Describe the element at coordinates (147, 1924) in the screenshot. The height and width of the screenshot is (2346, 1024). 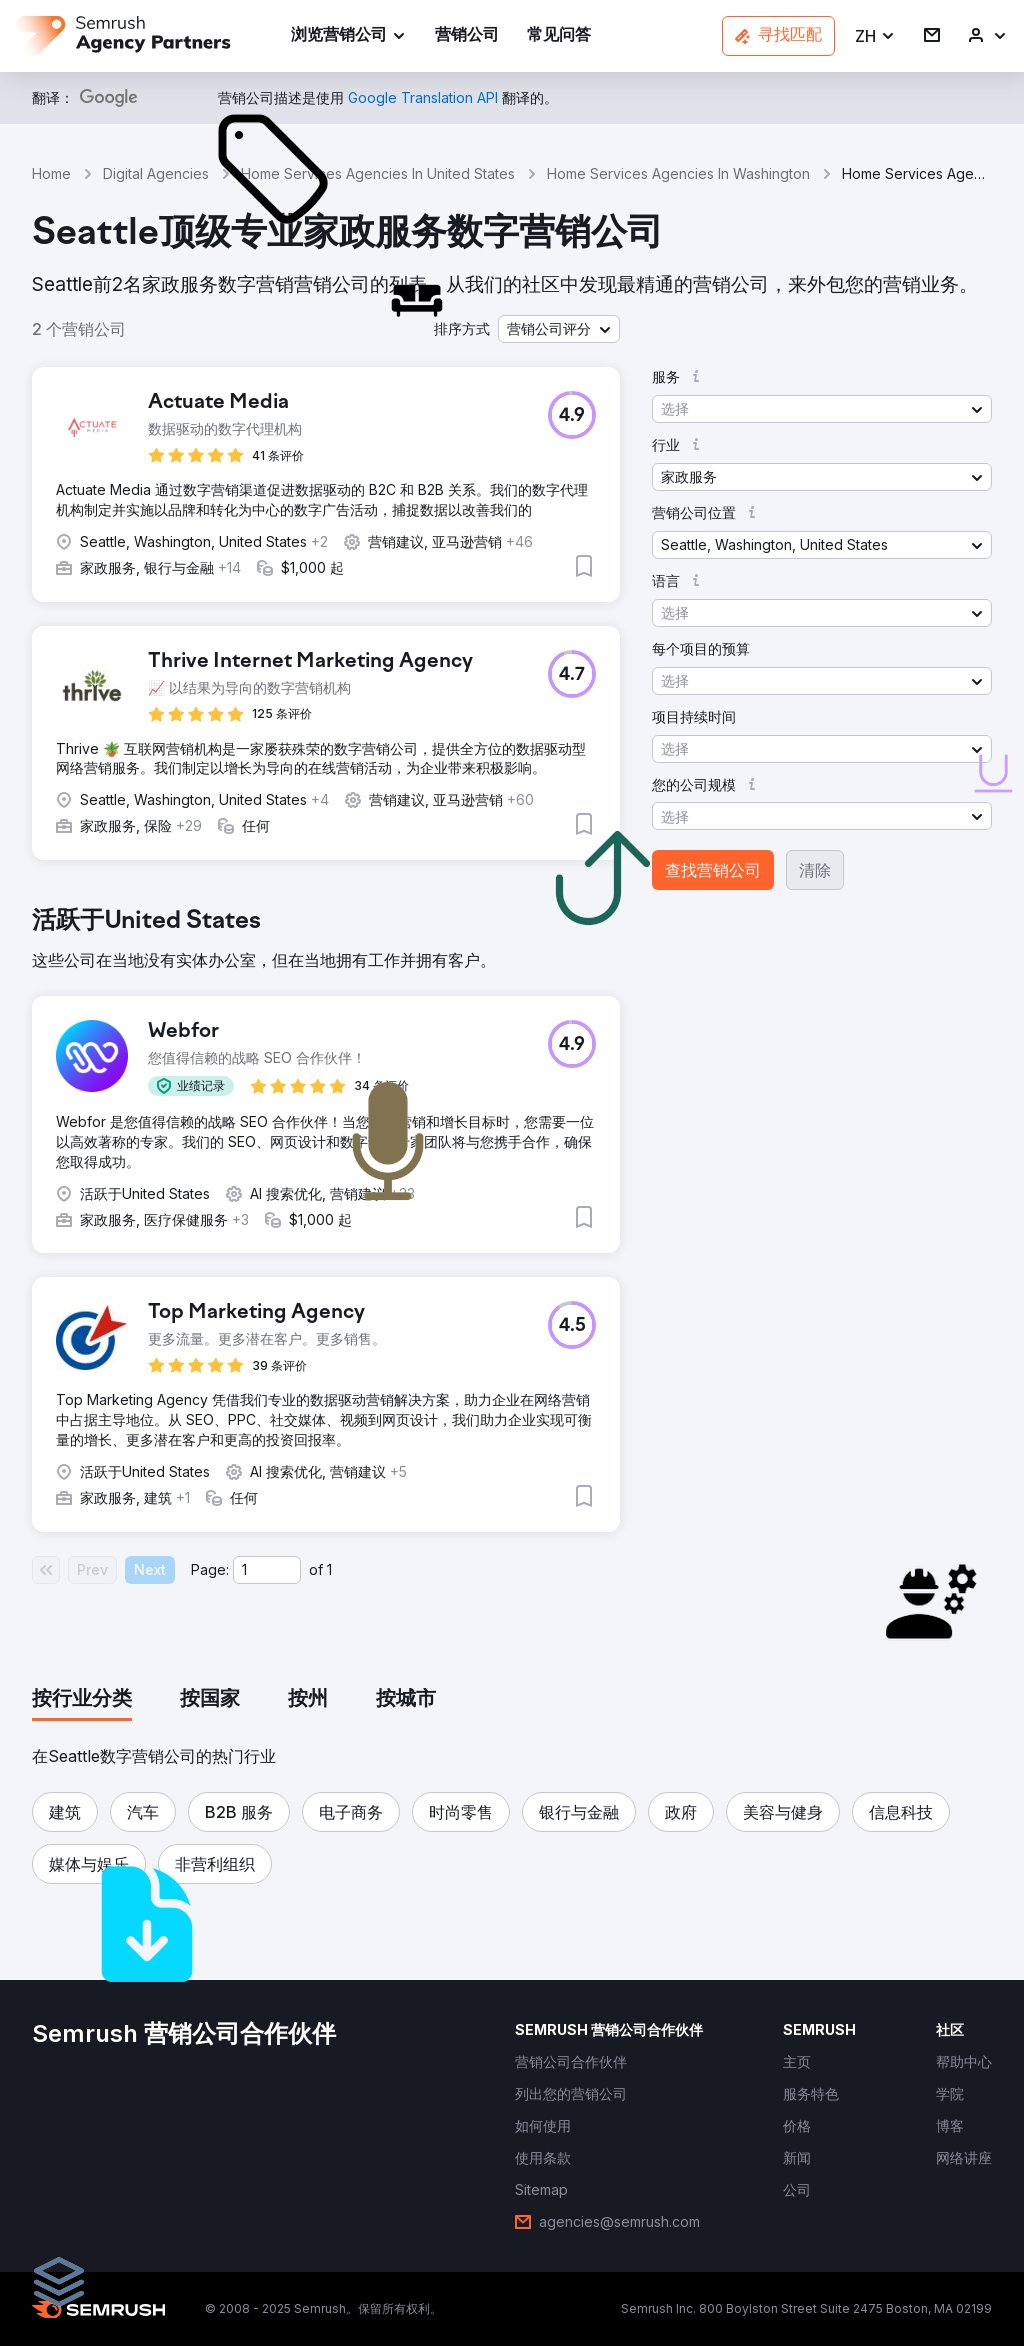
I see `download a document or file` at that location.